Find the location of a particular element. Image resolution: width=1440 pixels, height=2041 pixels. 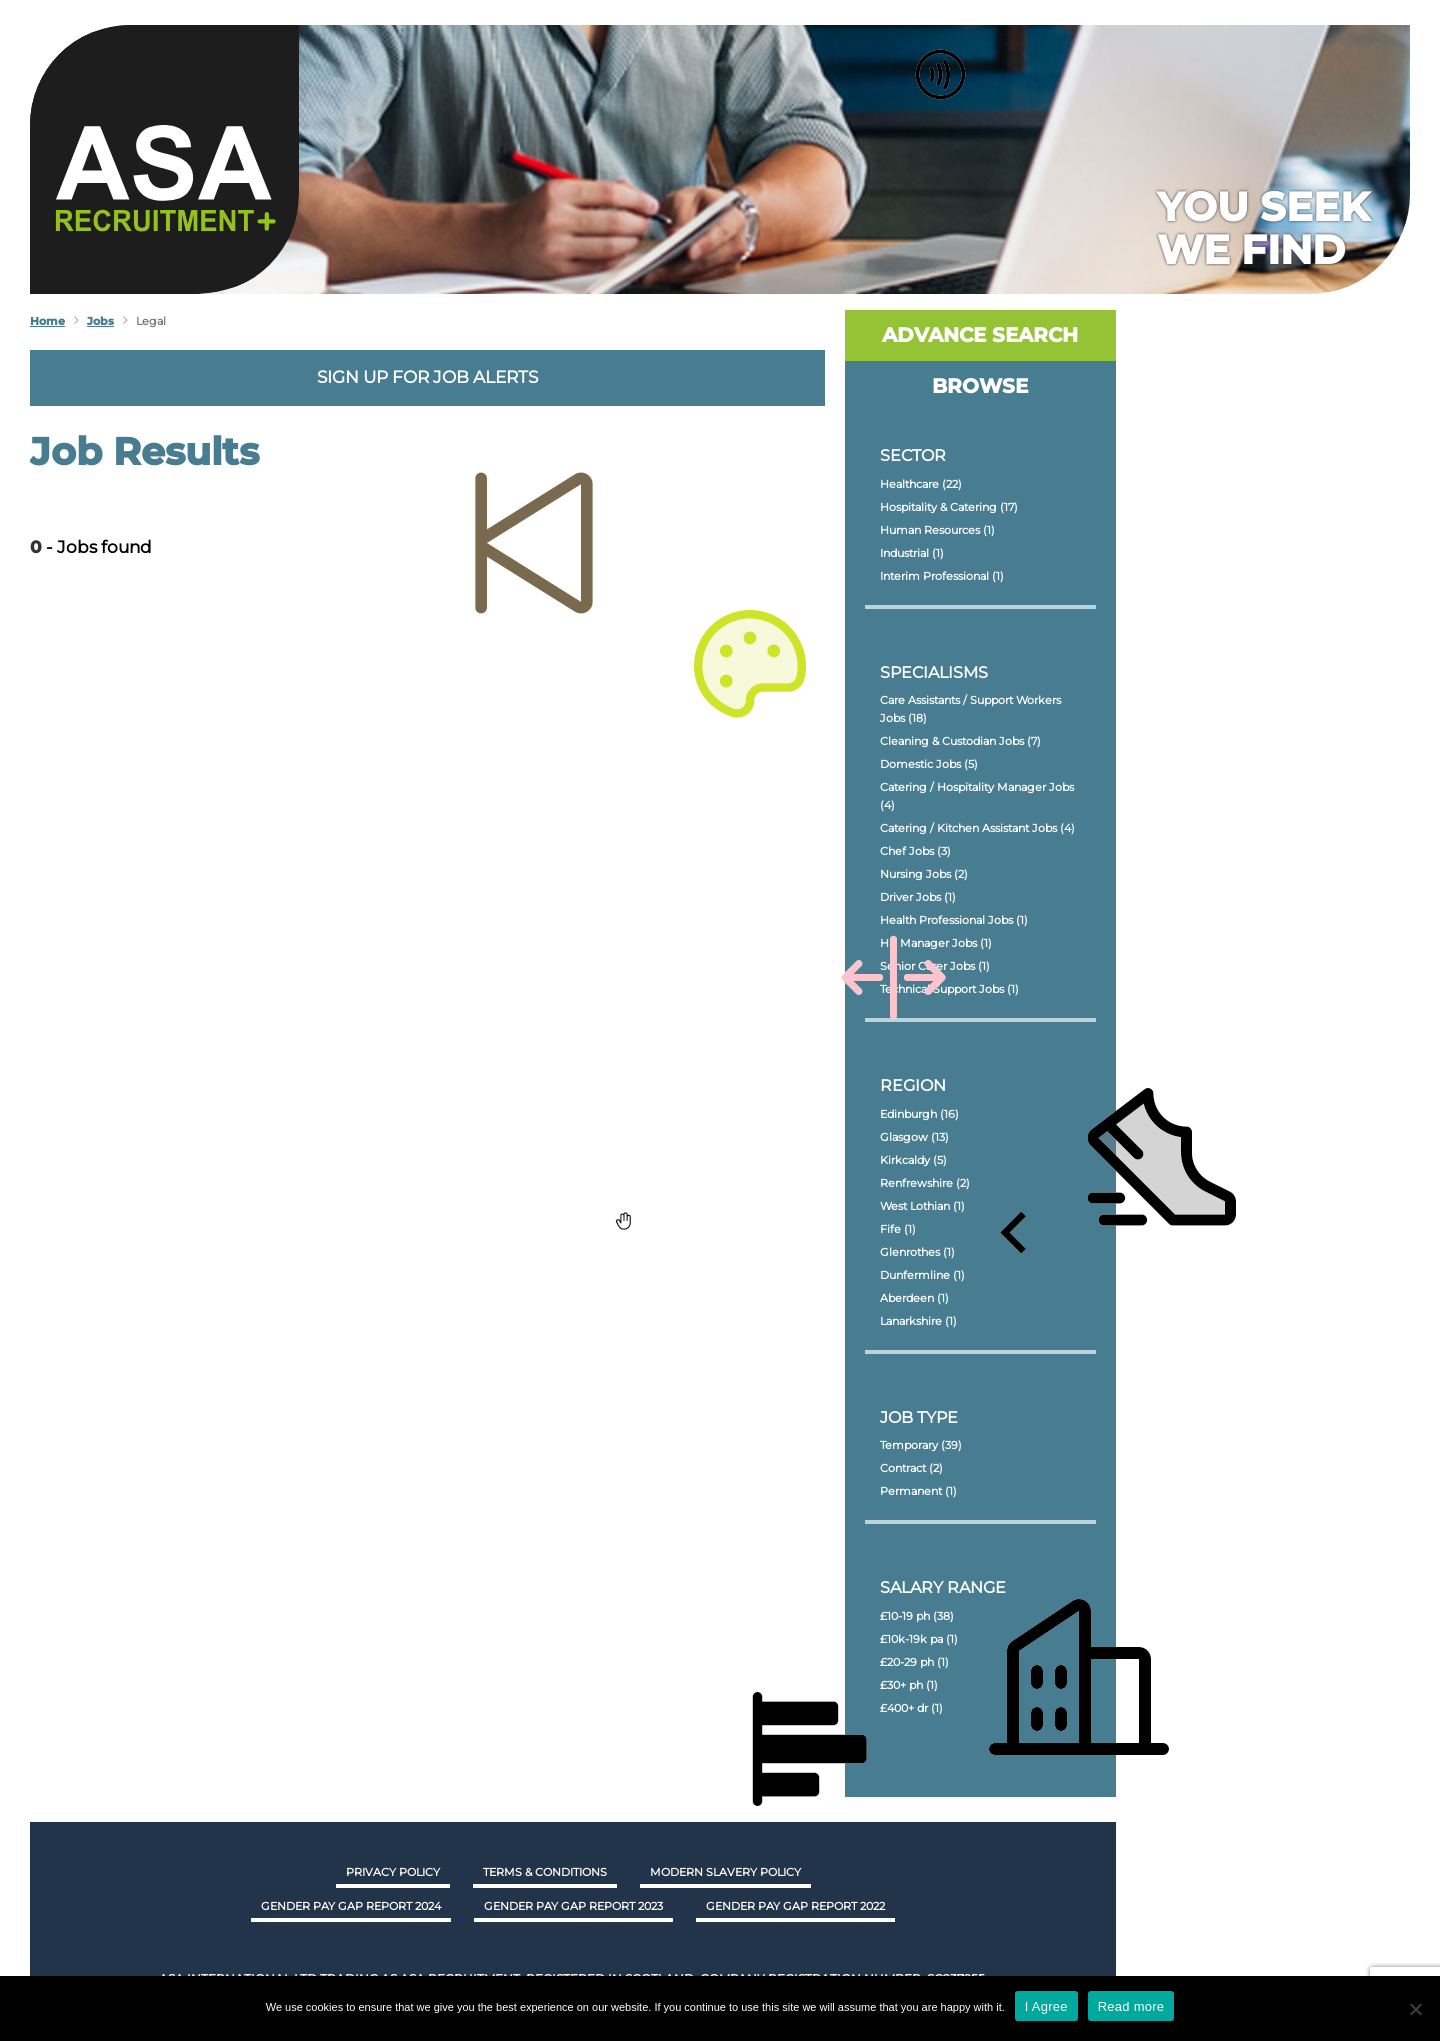

start a run or workout activity is located at coordinates (1159, 1165).